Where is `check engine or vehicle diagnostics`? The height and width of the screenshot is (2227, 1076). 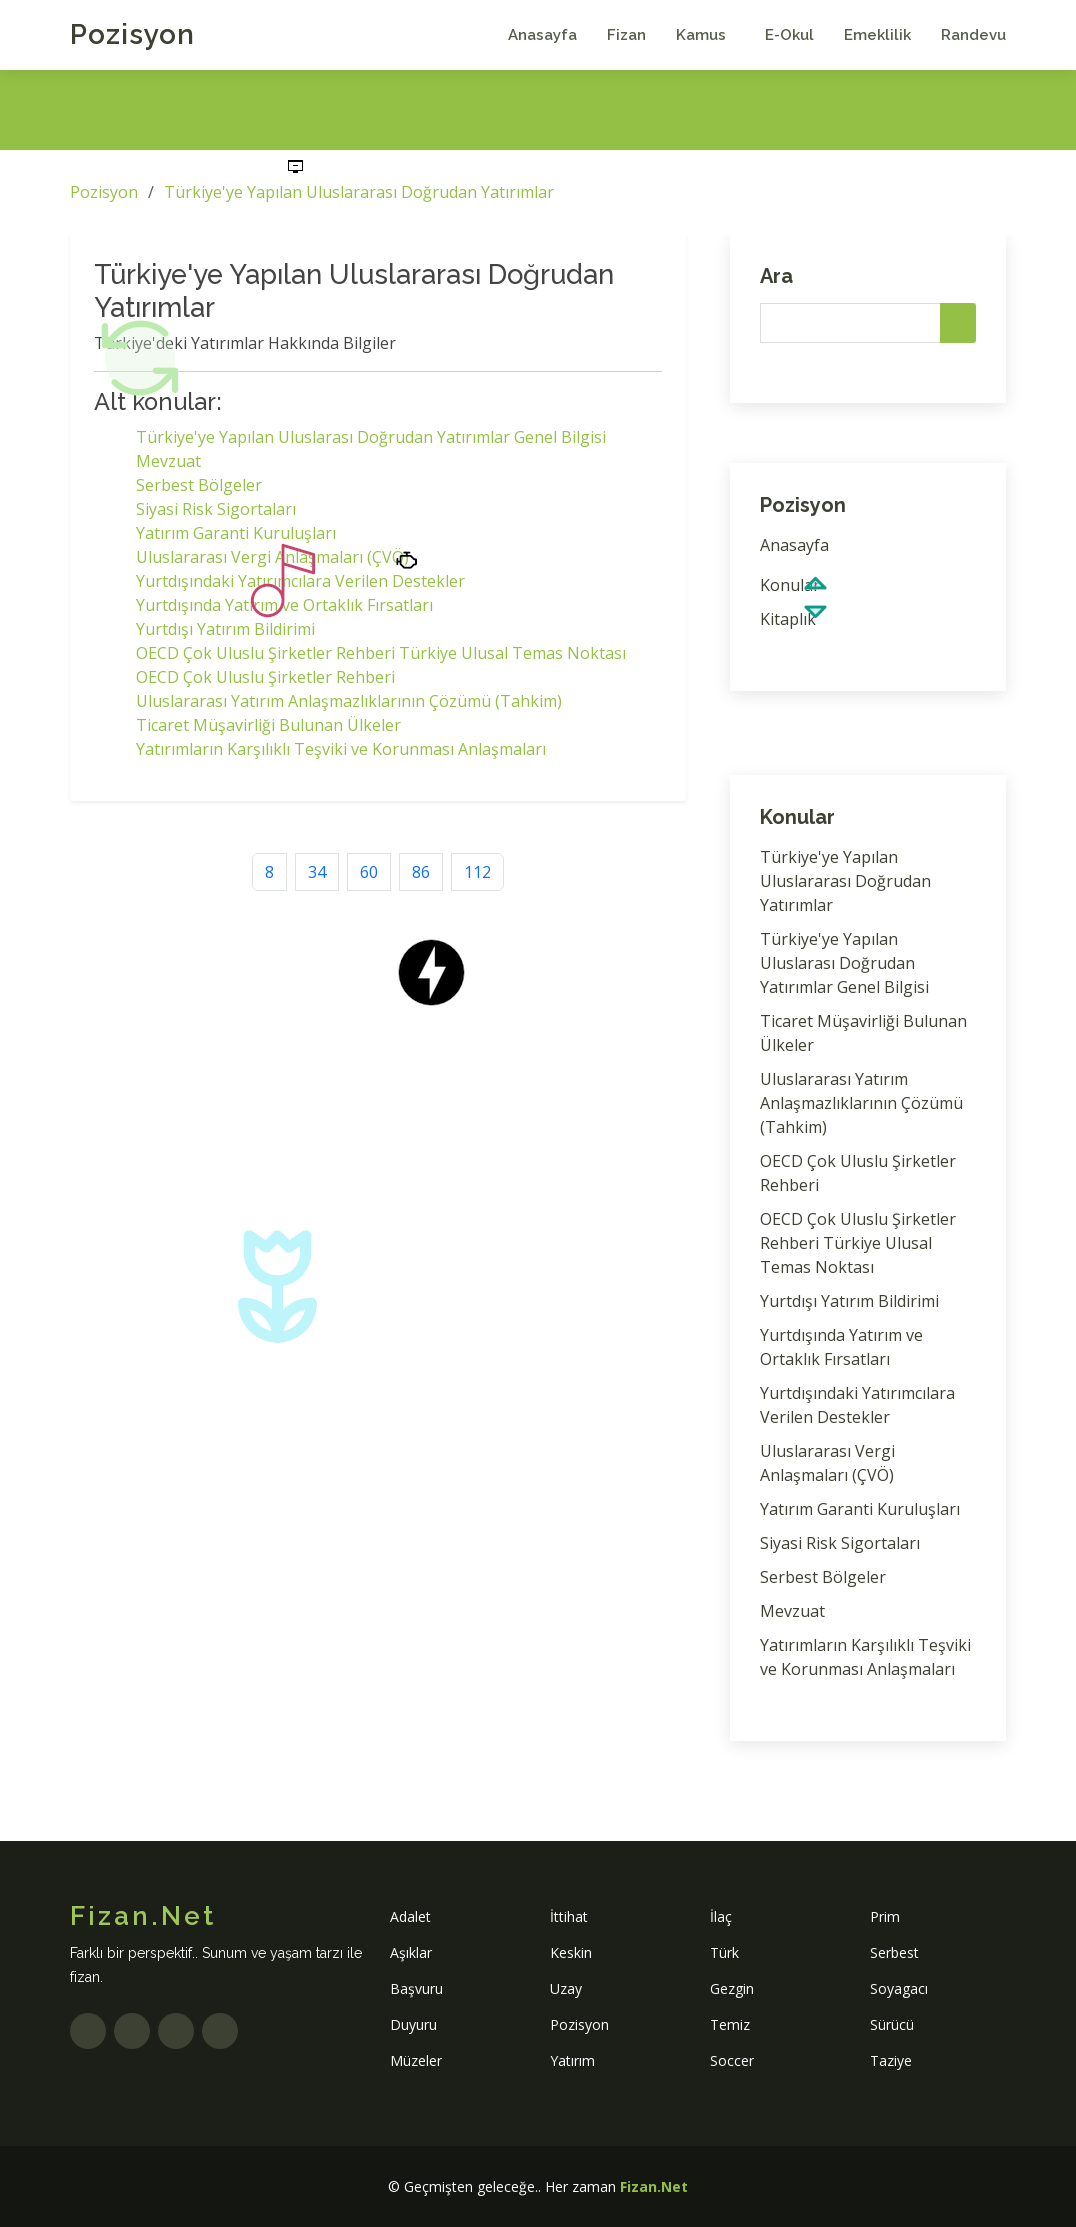 check engine or vehicle diagnostics is located at coordinates (406, 560).